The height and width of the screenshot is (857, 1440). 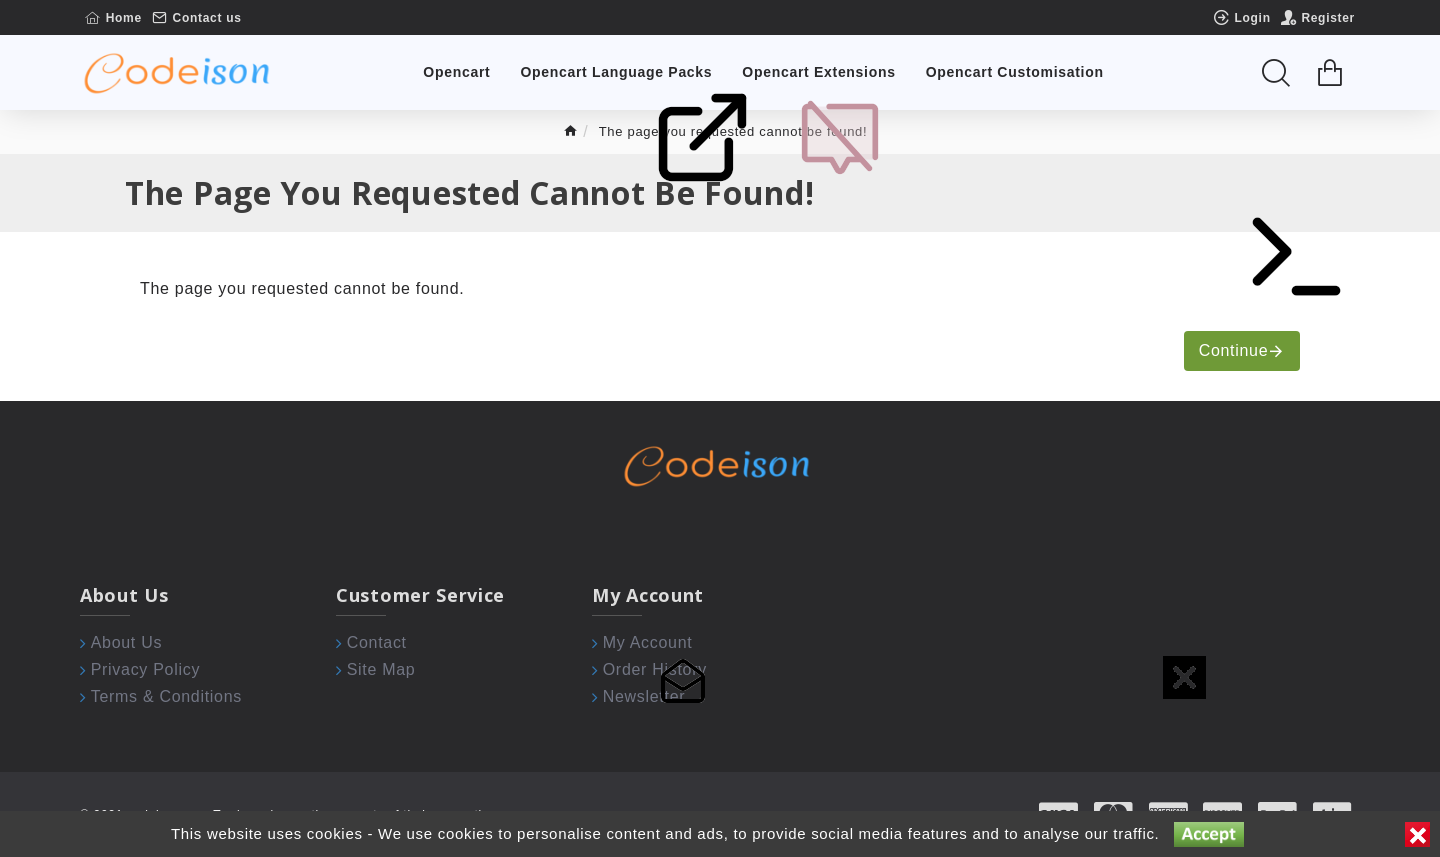 I want to click on view an opened or read email message, so click(x=683, y=681).